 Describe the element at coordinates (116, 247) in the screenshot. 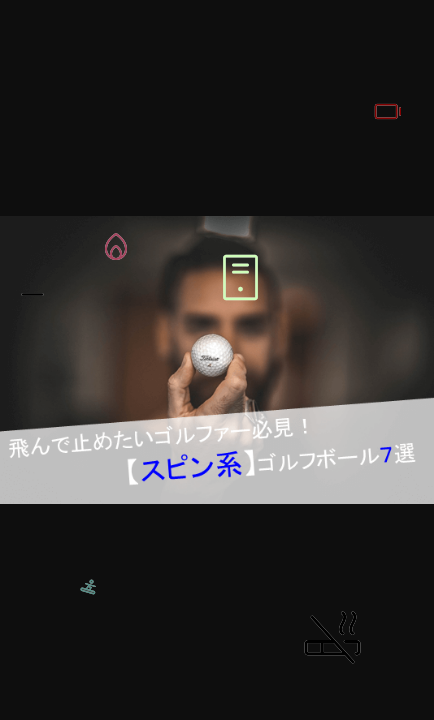

I see `indicates trending or hot content` at that location.